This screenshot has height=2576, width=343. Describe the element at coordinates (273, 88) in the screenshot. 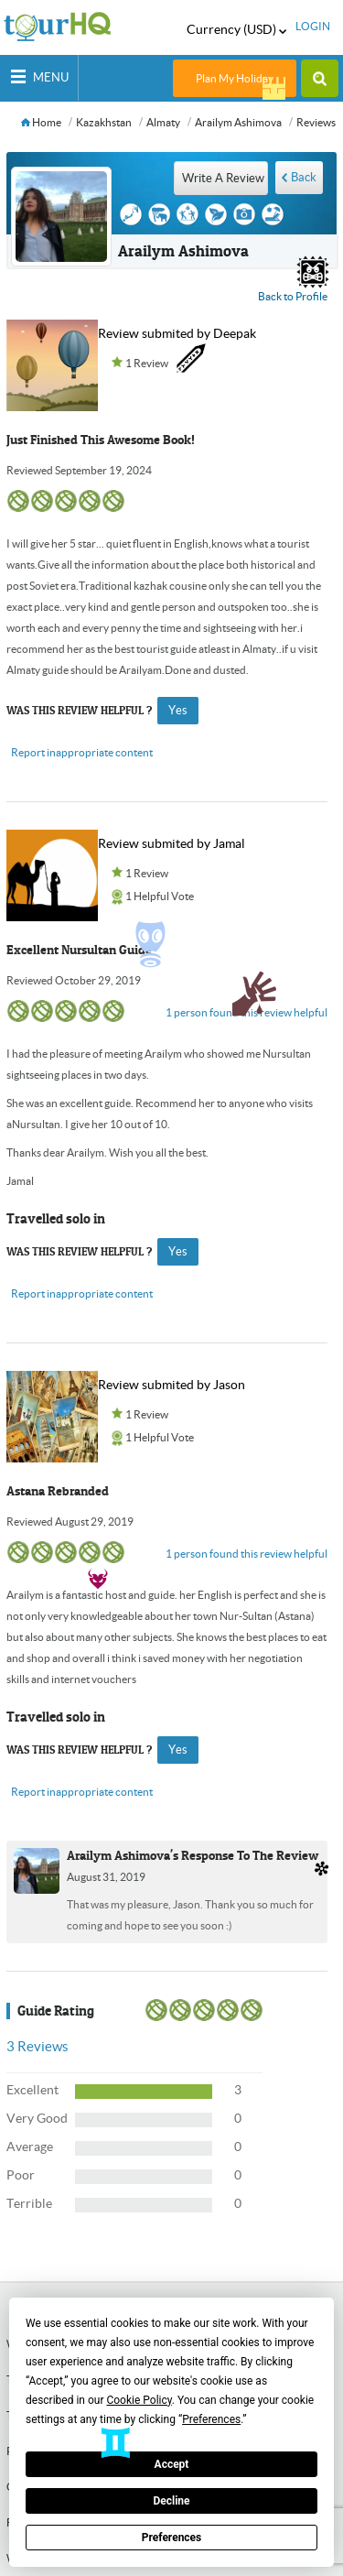

I see `castle or fortress icon for strategy games` at that location.